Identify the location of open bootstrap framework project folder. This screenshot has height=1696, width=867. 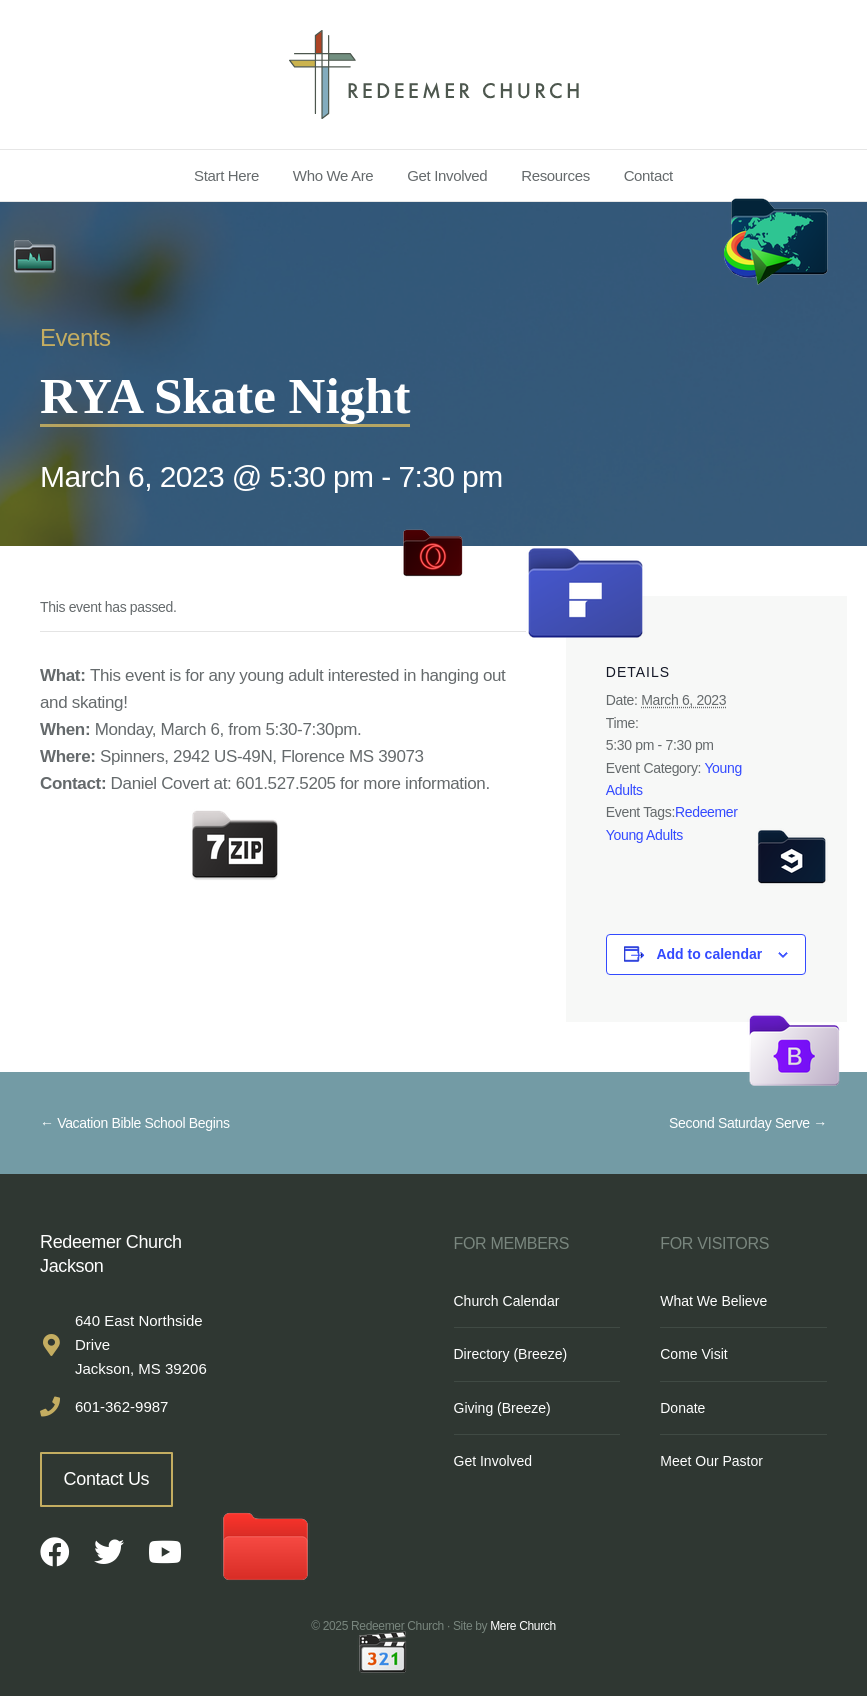
(794, 1053).